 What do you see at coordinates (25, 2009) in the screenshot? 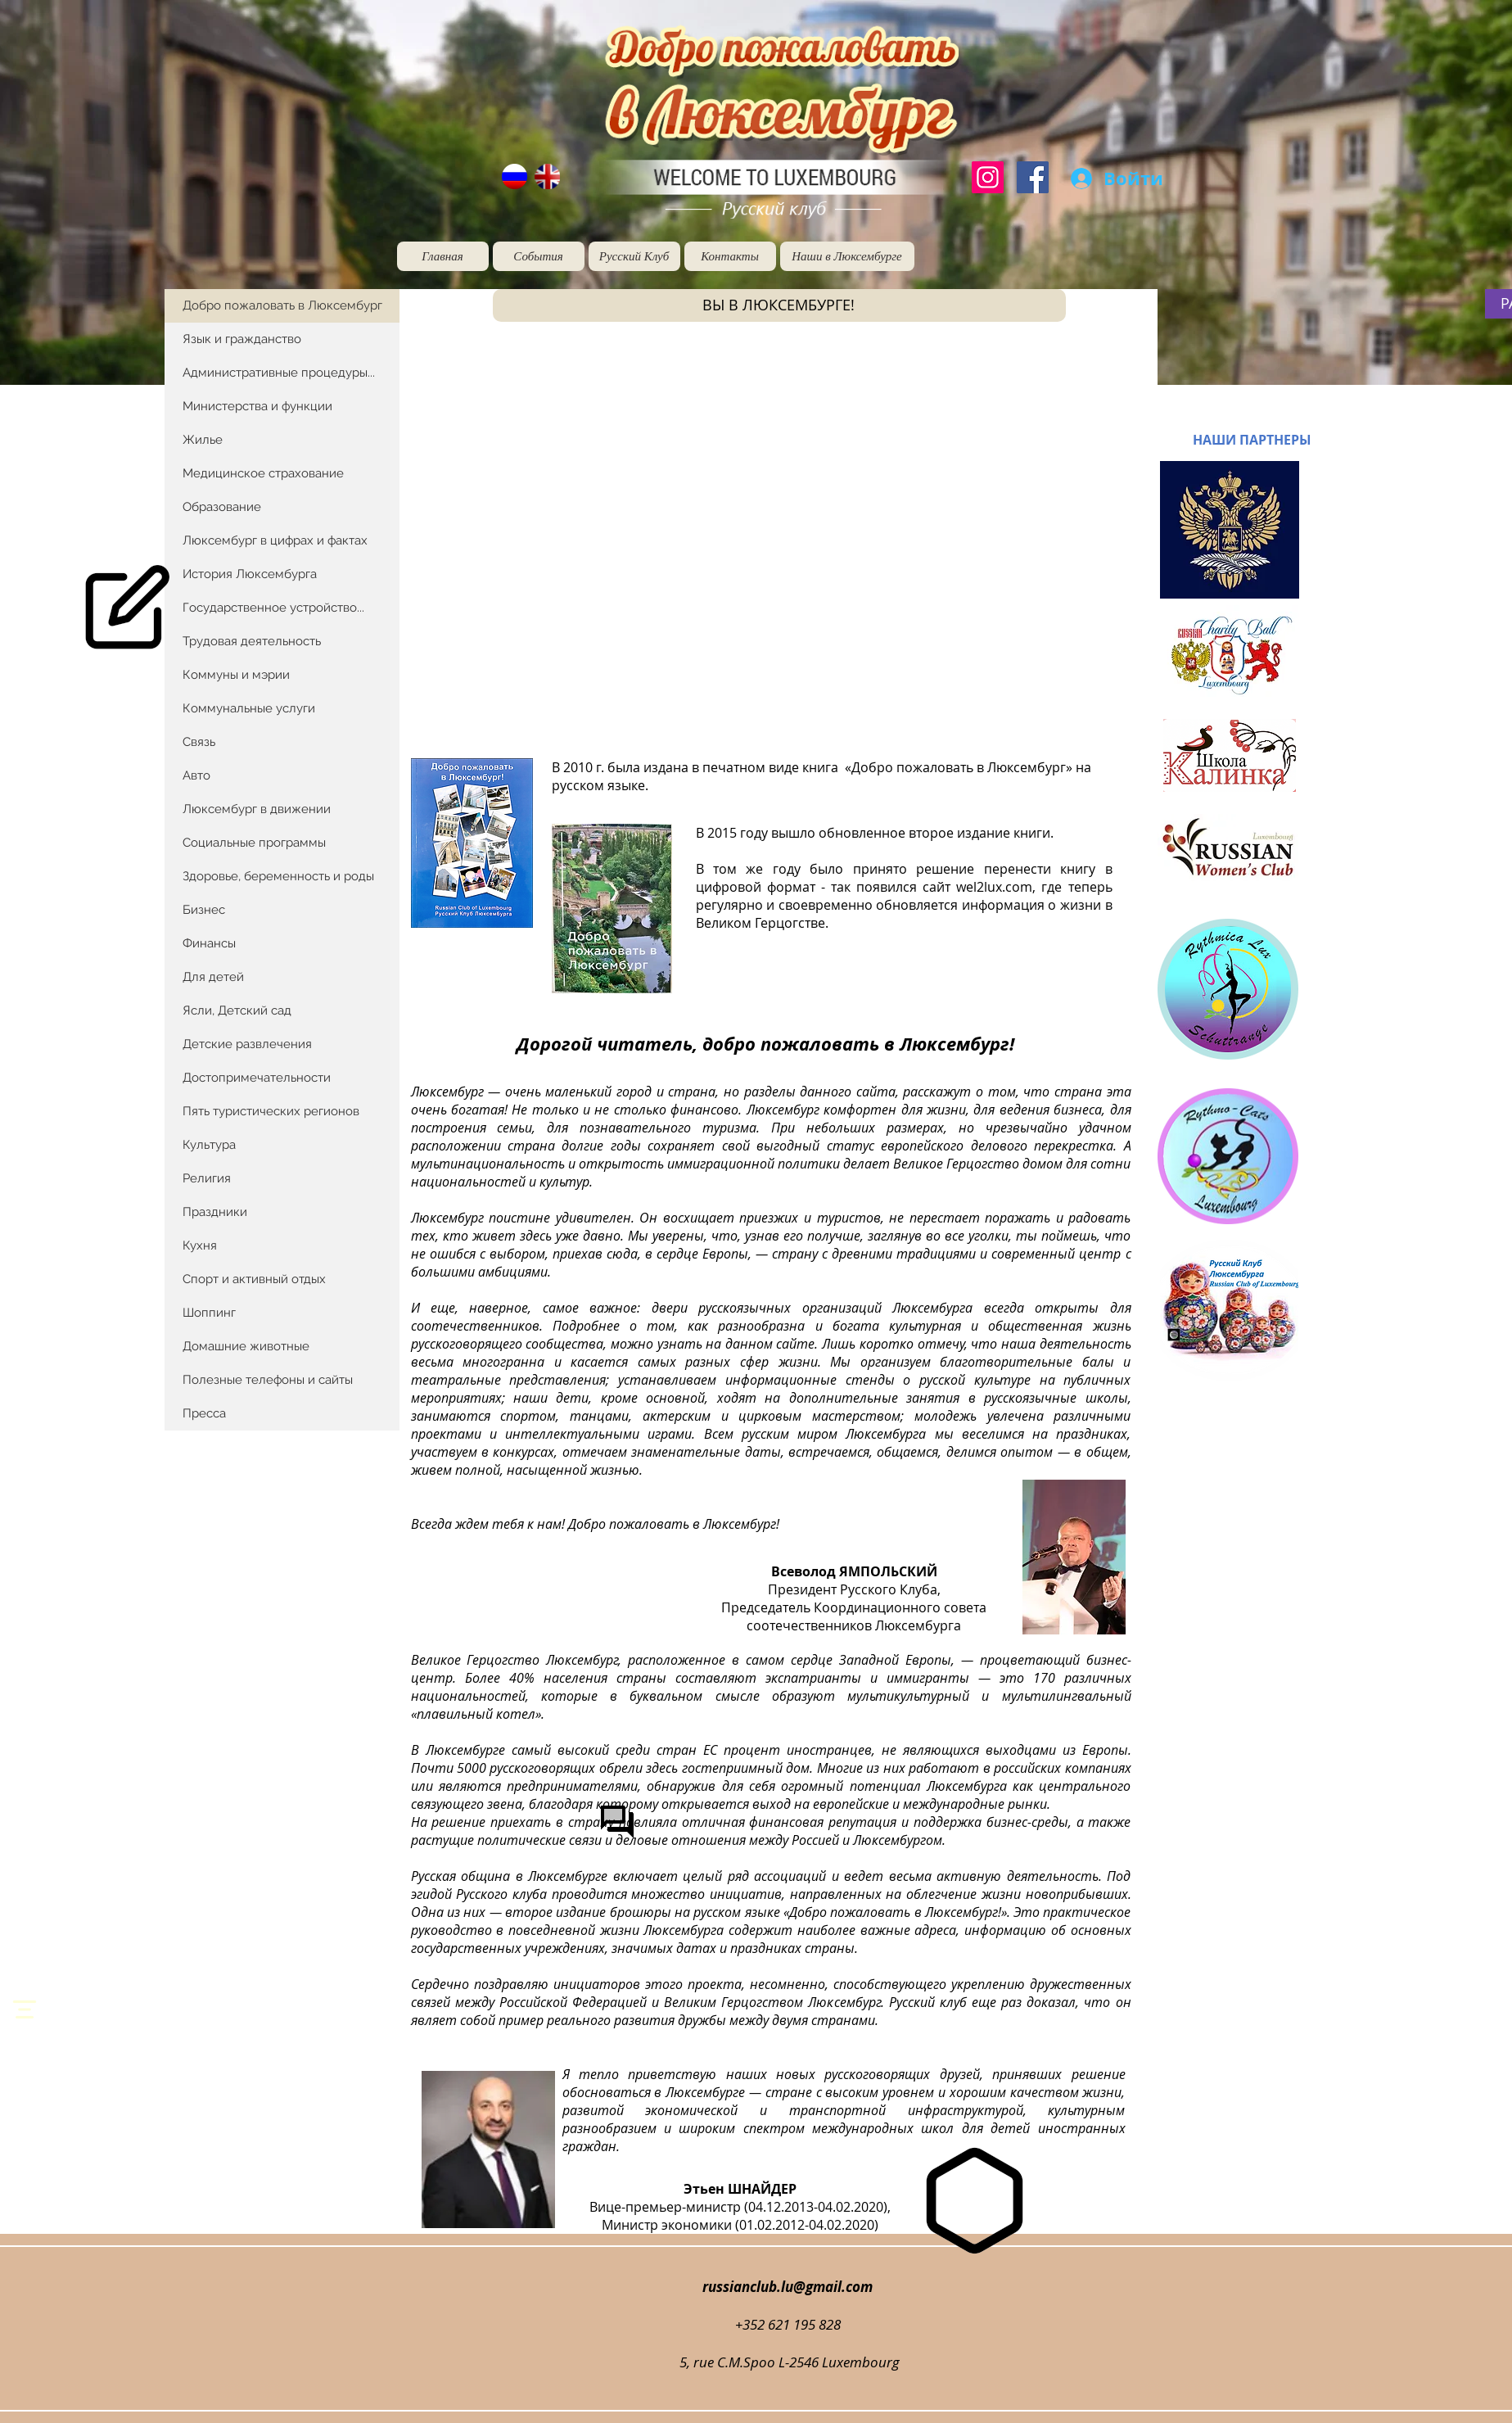
I see `center-align text or content` at bounding box center [25, 2009].